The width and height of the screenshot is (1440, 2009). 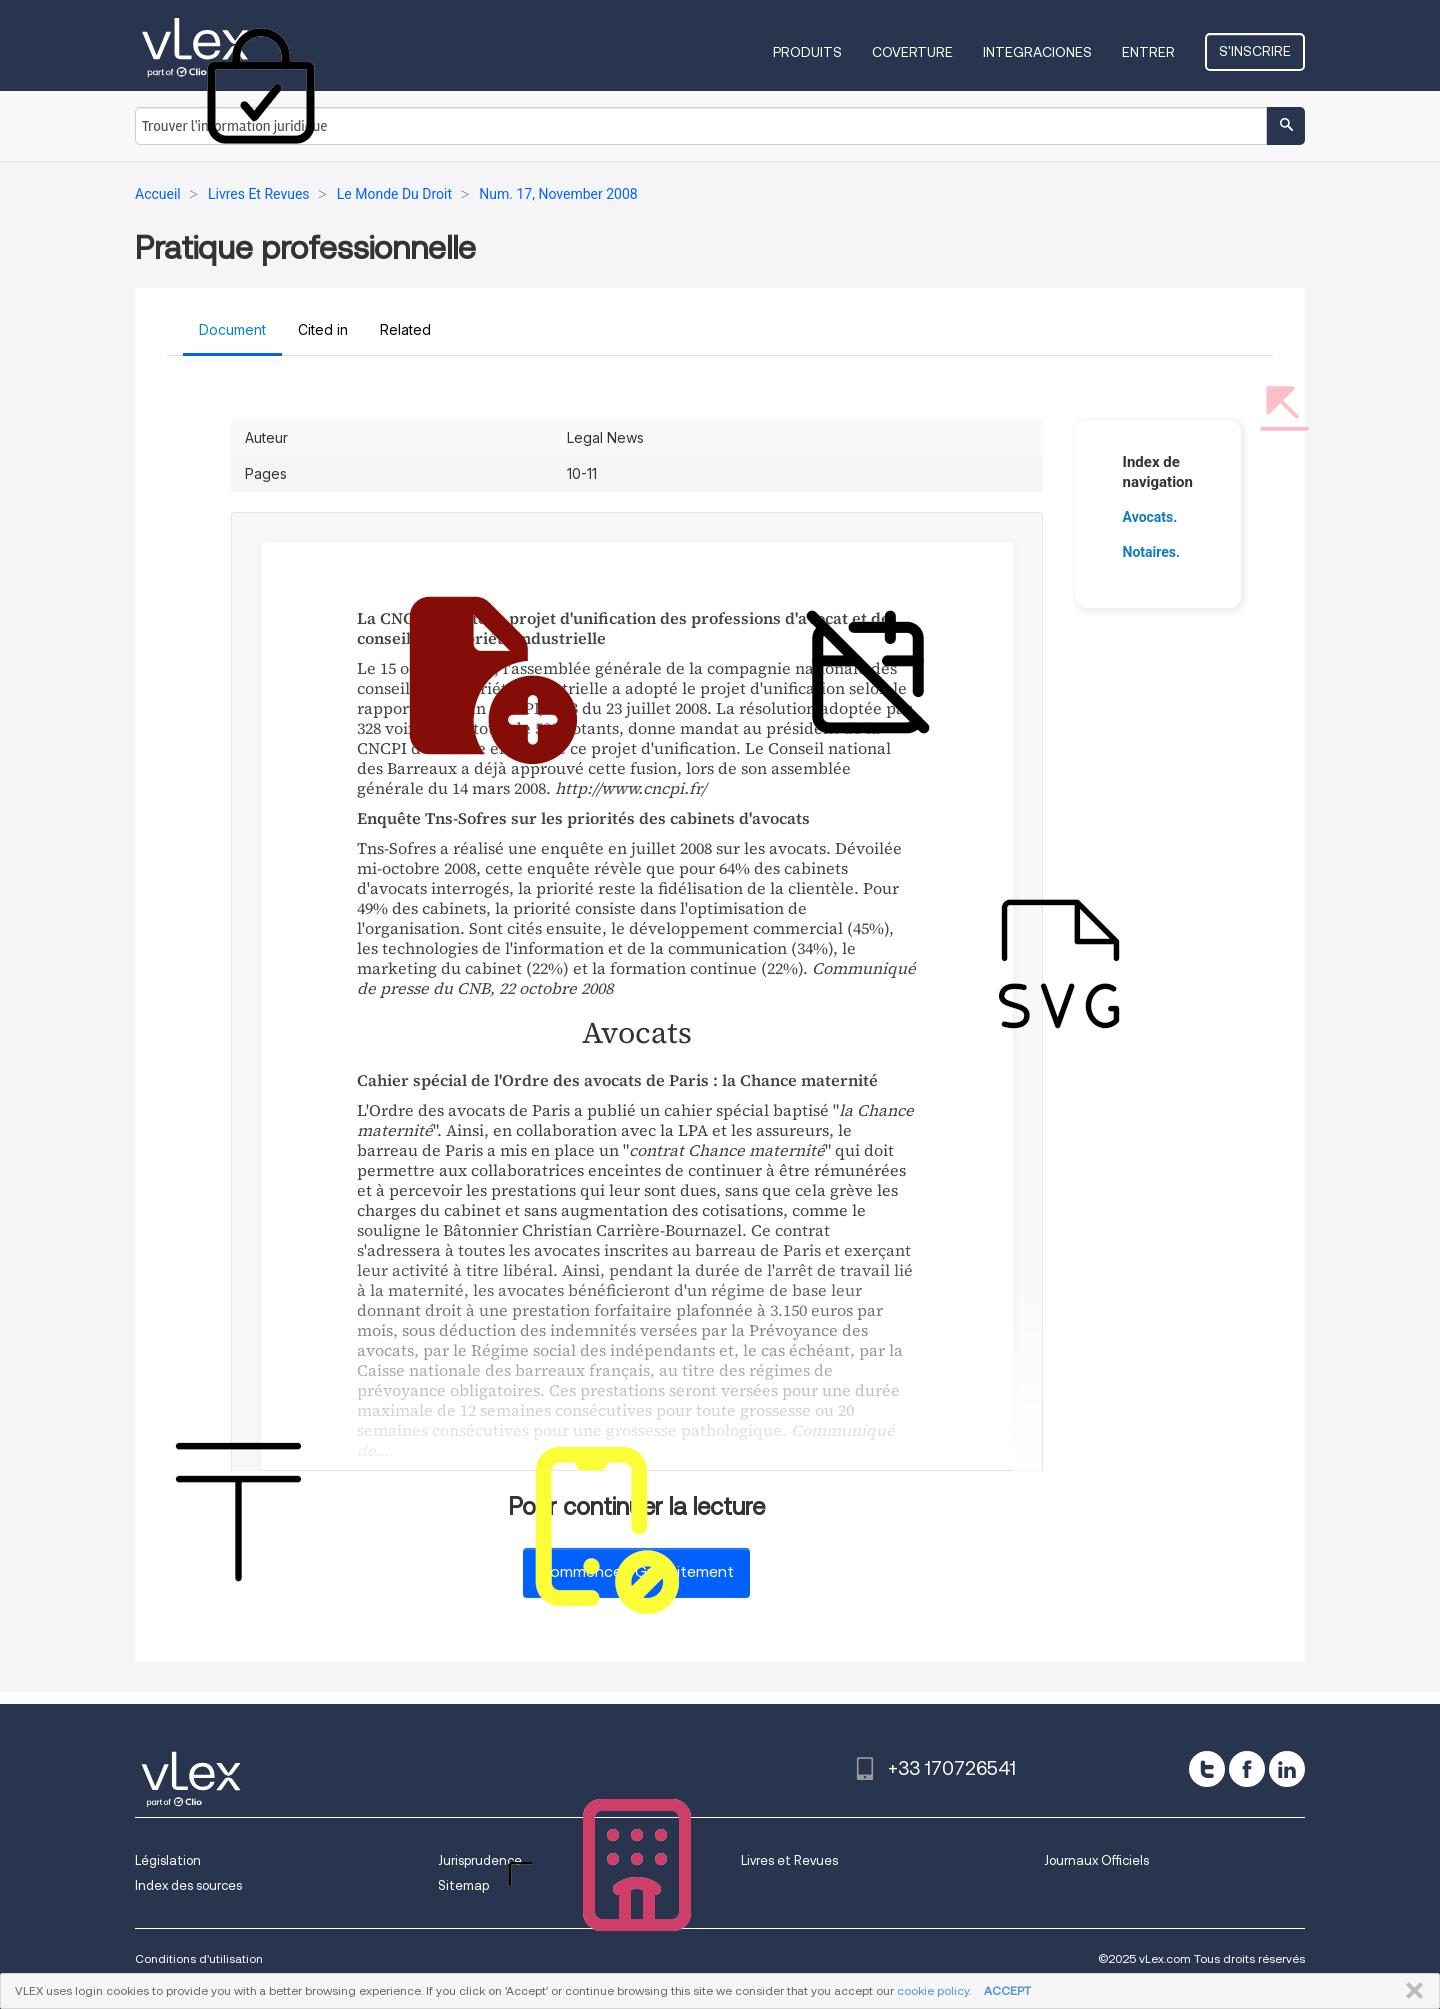 I want to click on order confirmed or purchase complete, so click(x=261, y=86).